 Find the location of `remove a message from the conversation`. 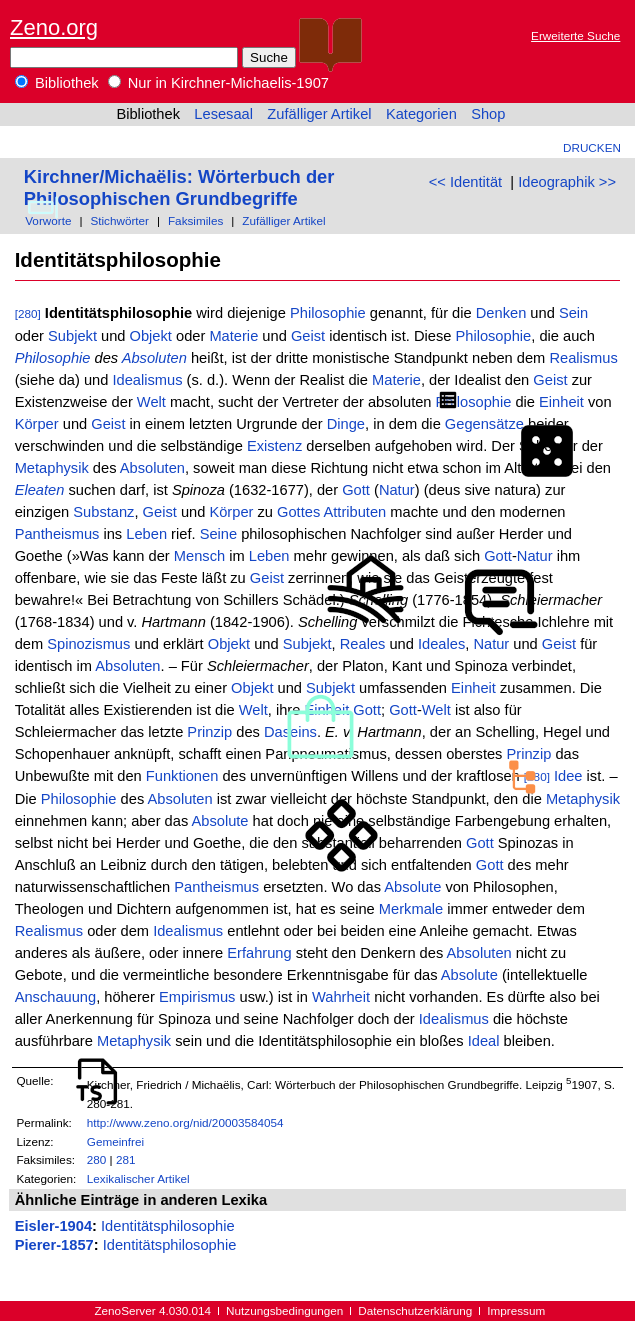

remove a message from the conversation is located at coordinates (499, 600).